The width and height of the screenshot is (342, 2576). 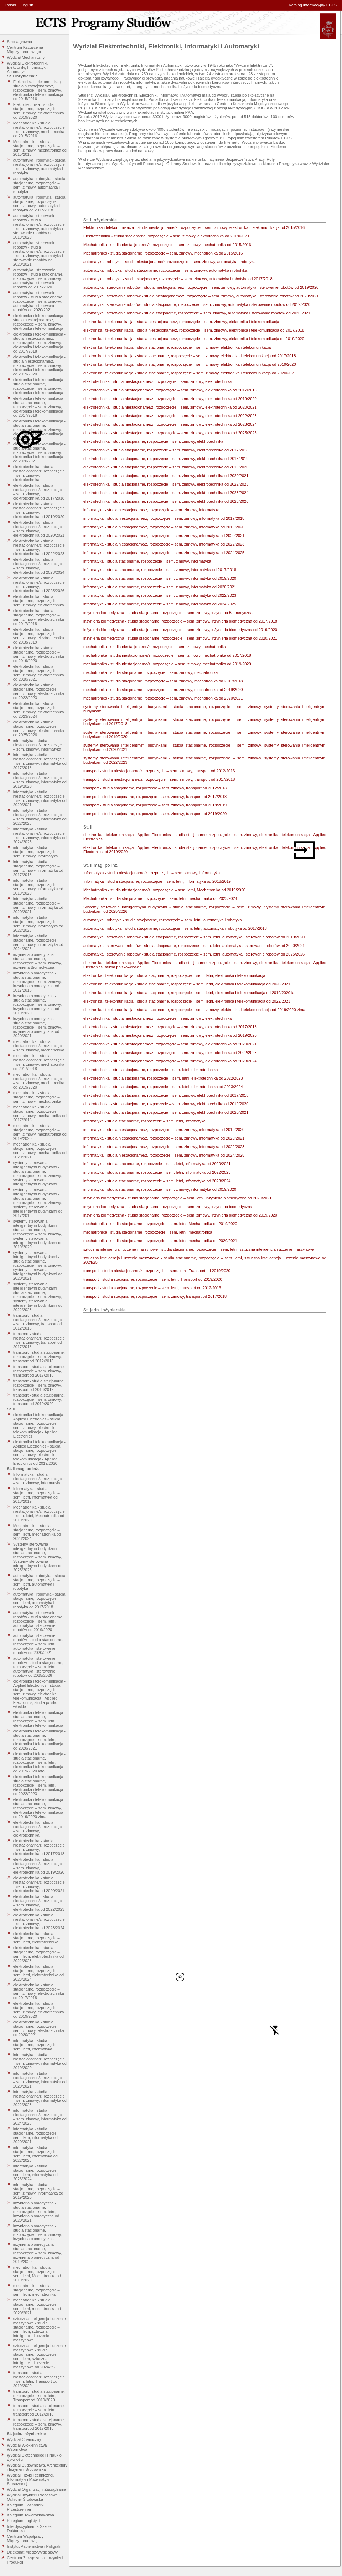 What do you see at coordinates (275, 2030) in the screenshot?
I see `disable camera flash` at bounding box center [275, 2030].